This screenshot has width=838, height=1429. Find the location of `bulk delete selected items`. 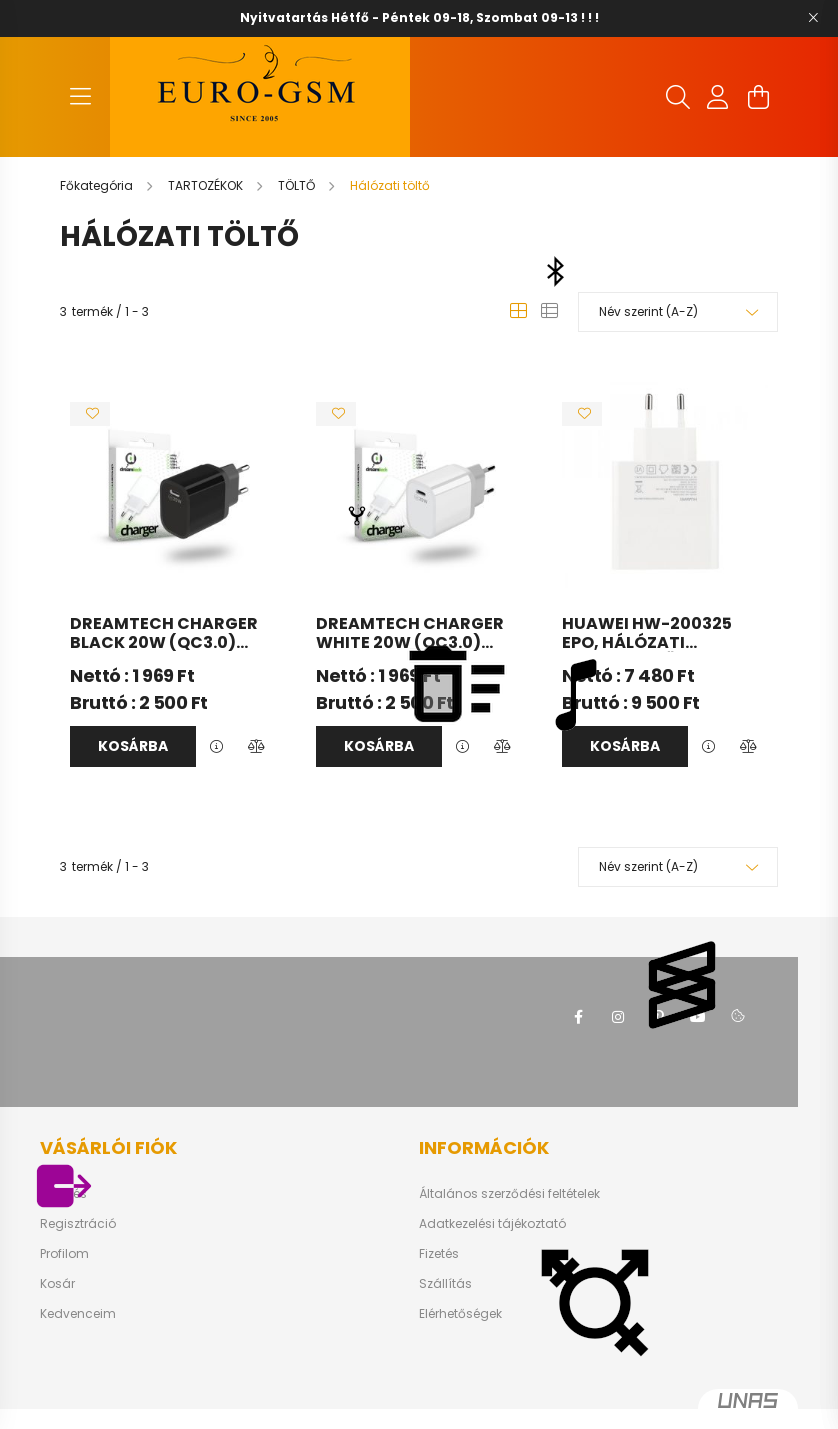

bulk delete selected items is located at coordinates (457, 684).